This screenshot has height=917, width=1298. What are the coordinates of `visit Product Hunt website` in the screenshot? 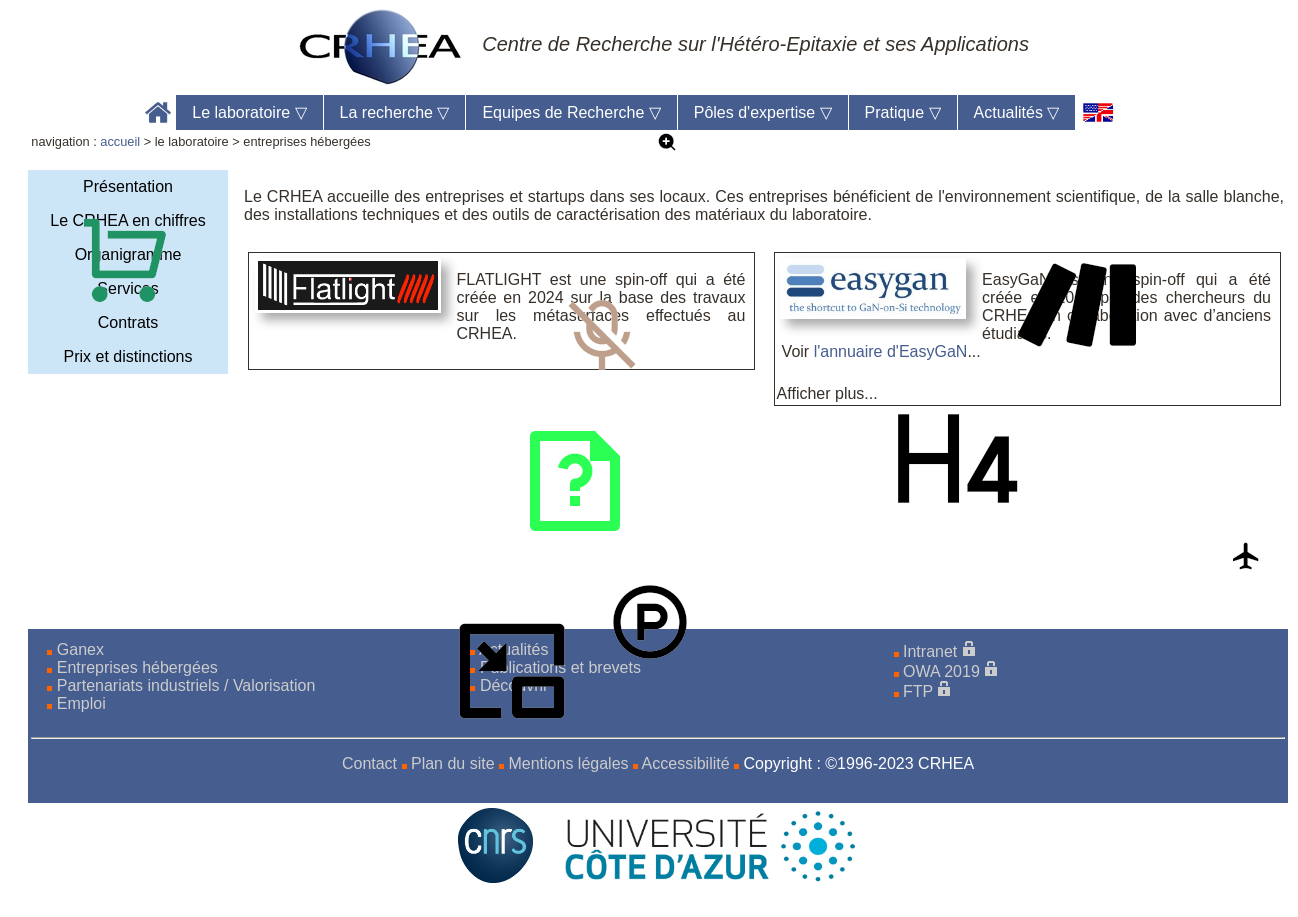 It's located at (650, 622).